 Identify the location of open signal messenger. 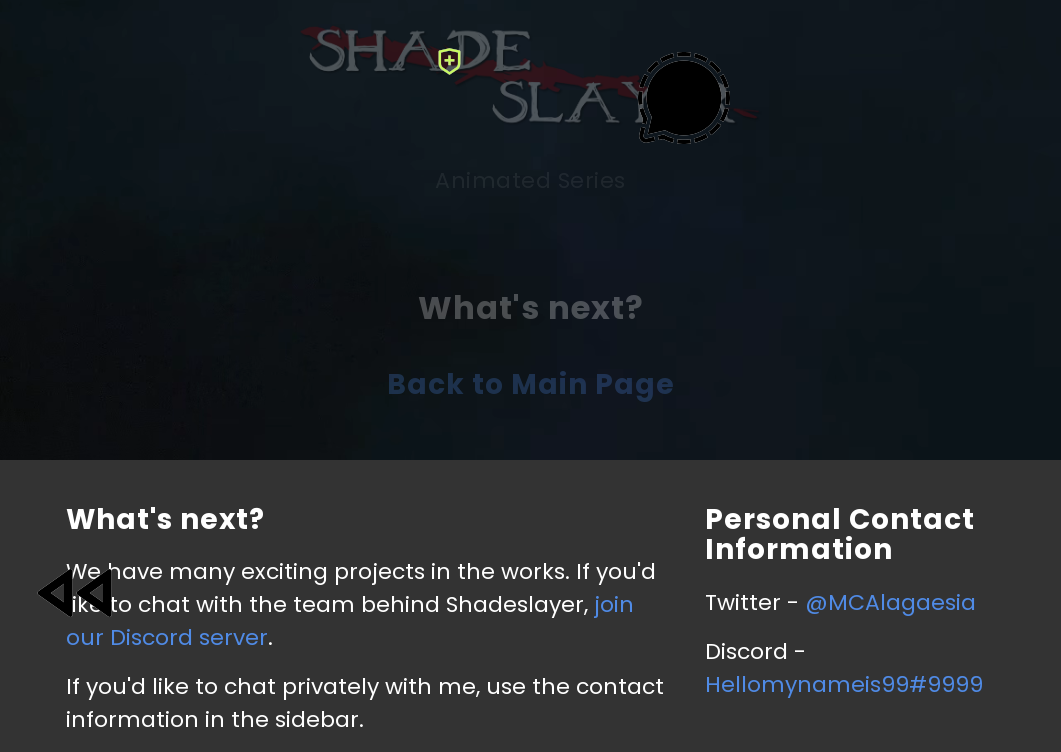
(684, 98).